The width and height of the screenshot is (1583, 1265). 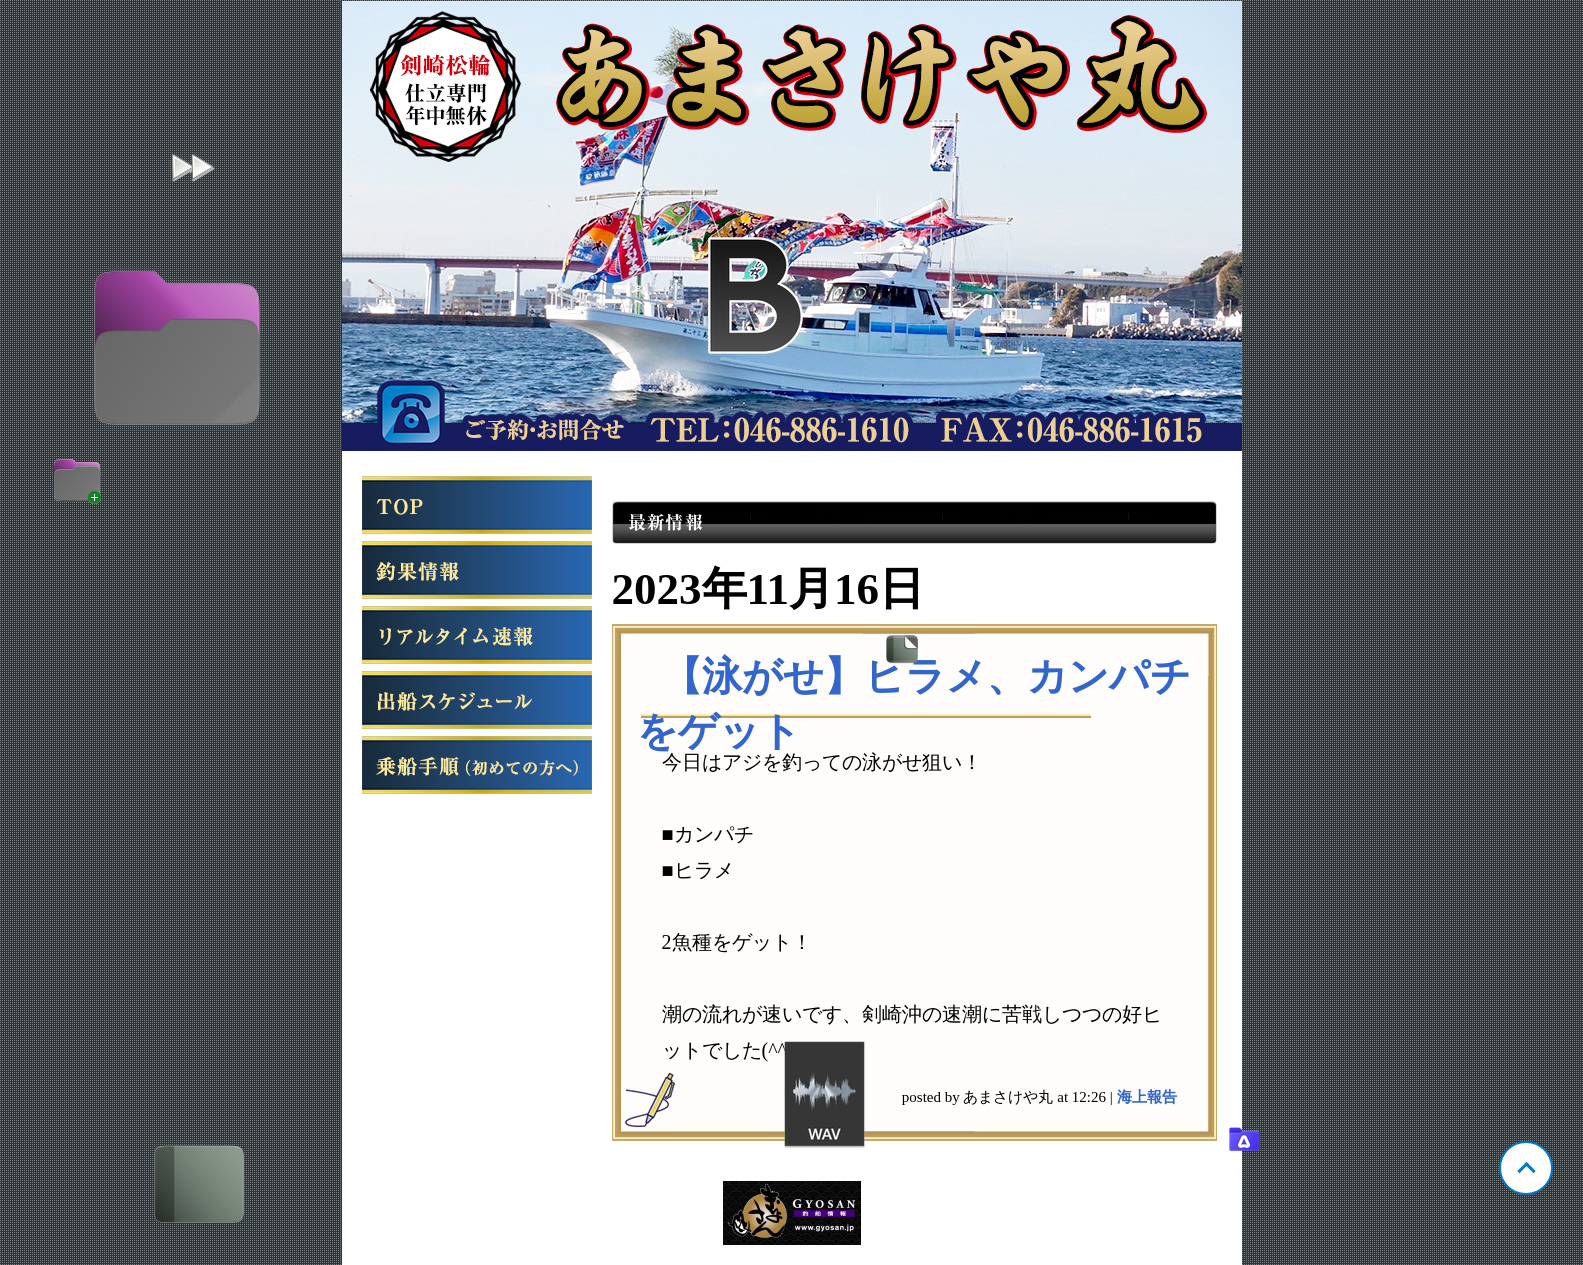 What do you see at coordinates (199, 1181) in the screenshot?
I see `access your desktop folder` at bounding box center [199, 1181].